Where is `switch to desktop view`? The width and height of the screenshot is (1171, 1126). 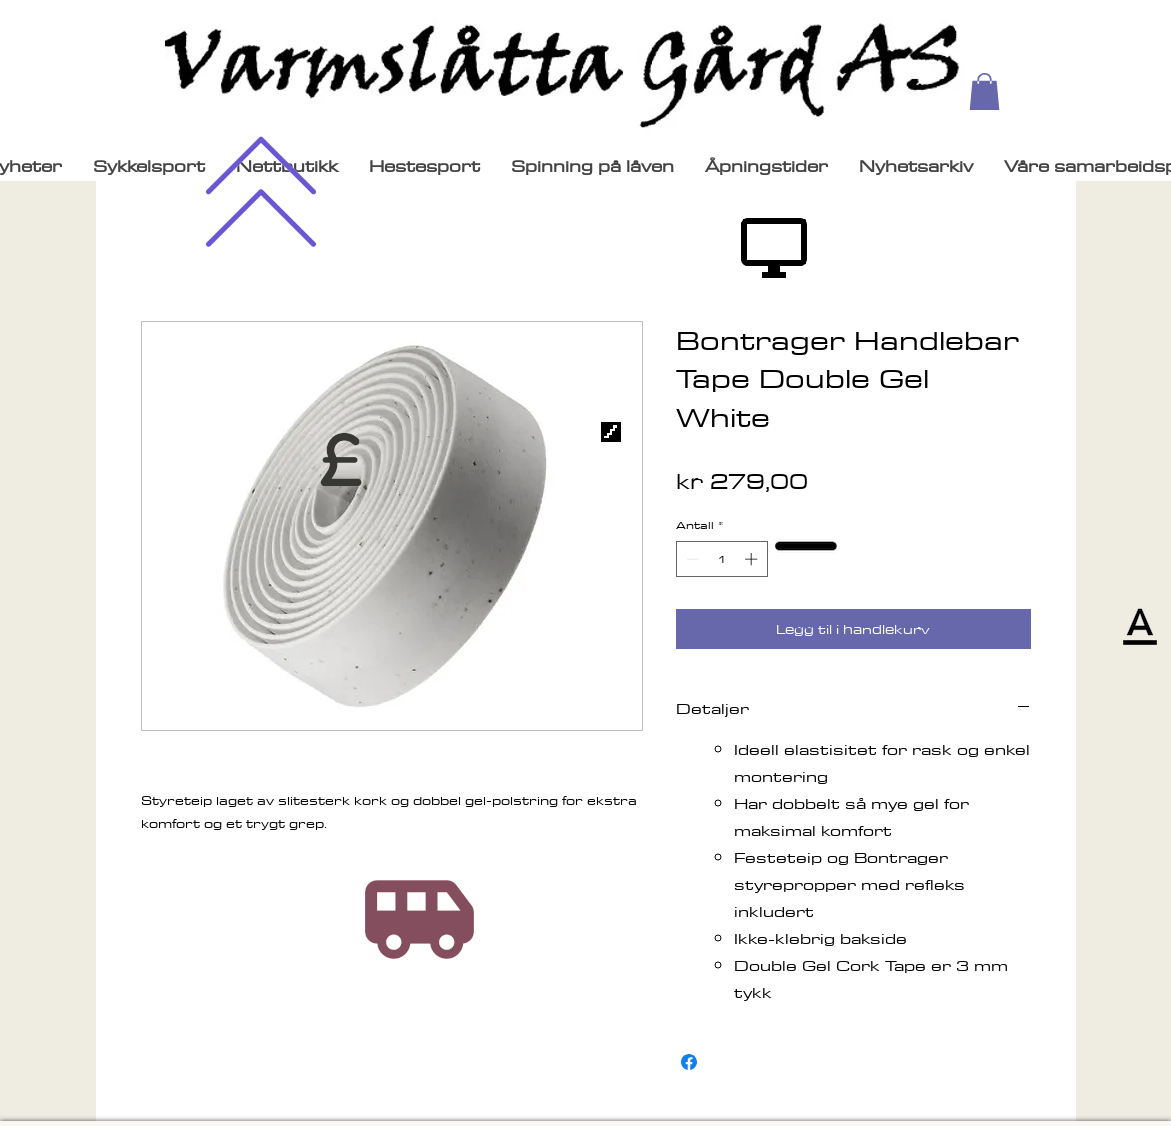
switch to desktop view is located at coordinates (774, 248).